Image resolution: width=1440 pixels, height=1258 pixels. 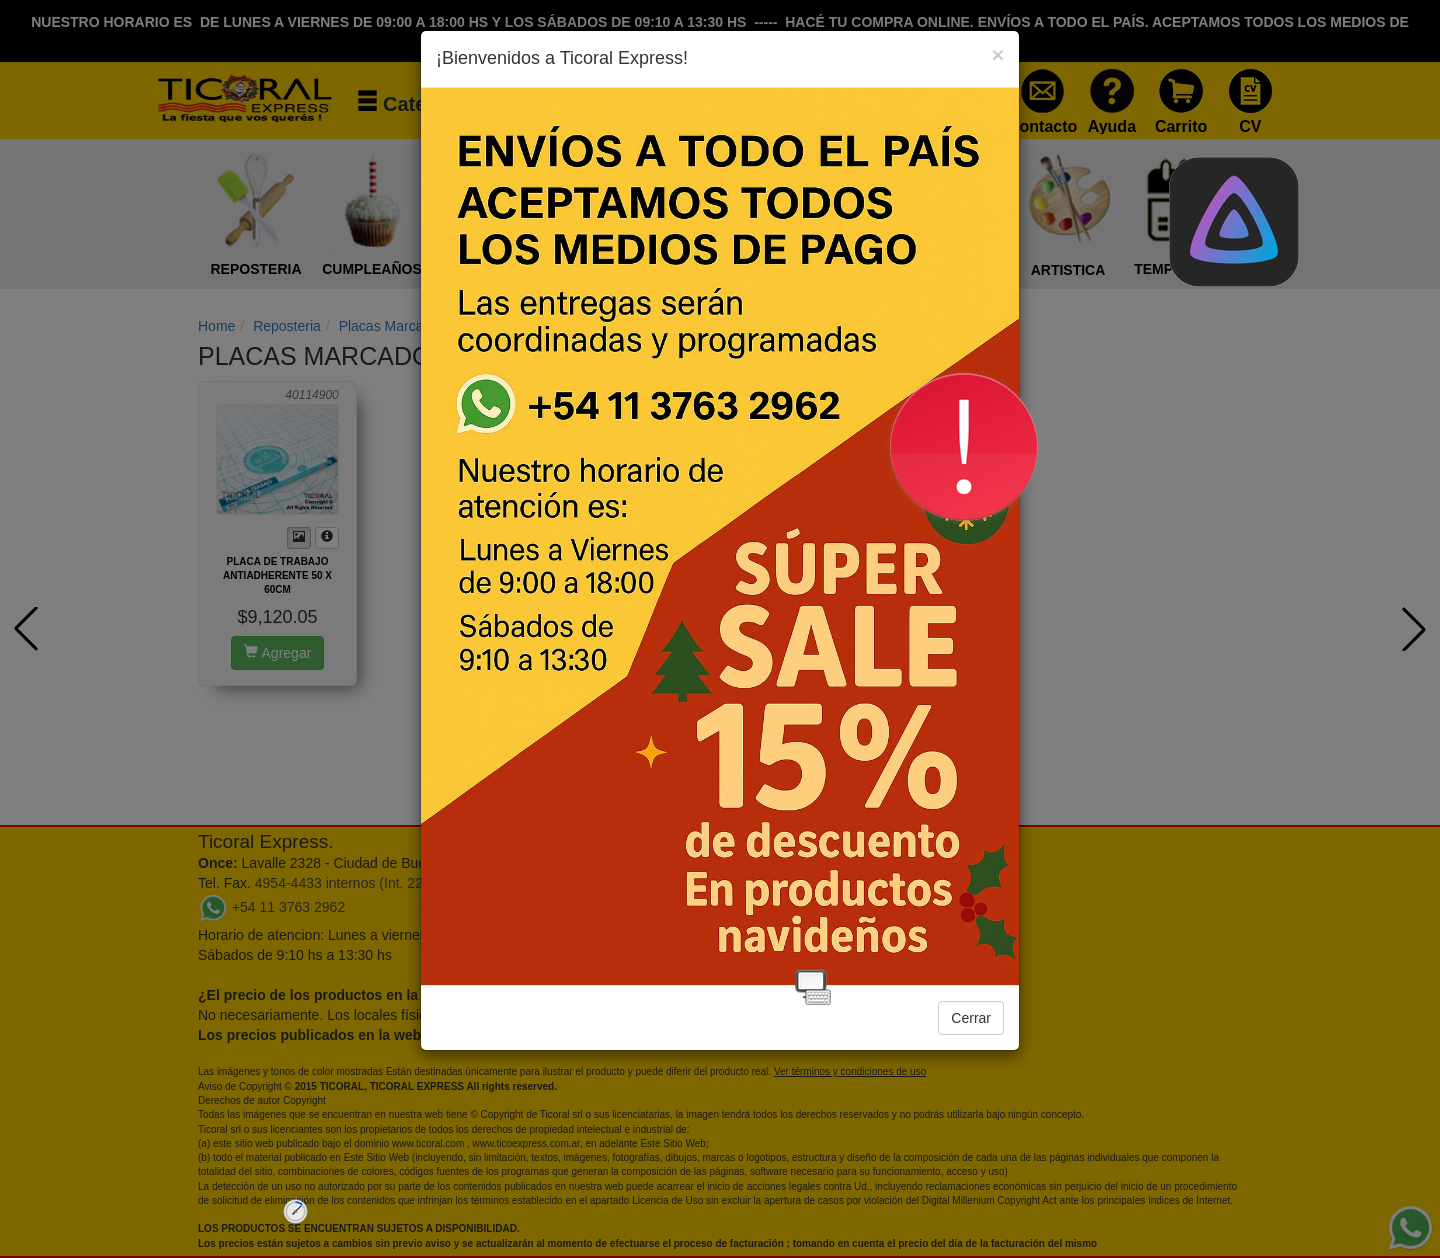 What do you see at coordinates (1234, 222) in the screenshot?
I see `open jellyfin media server app` at bounding box center [1234, 222].